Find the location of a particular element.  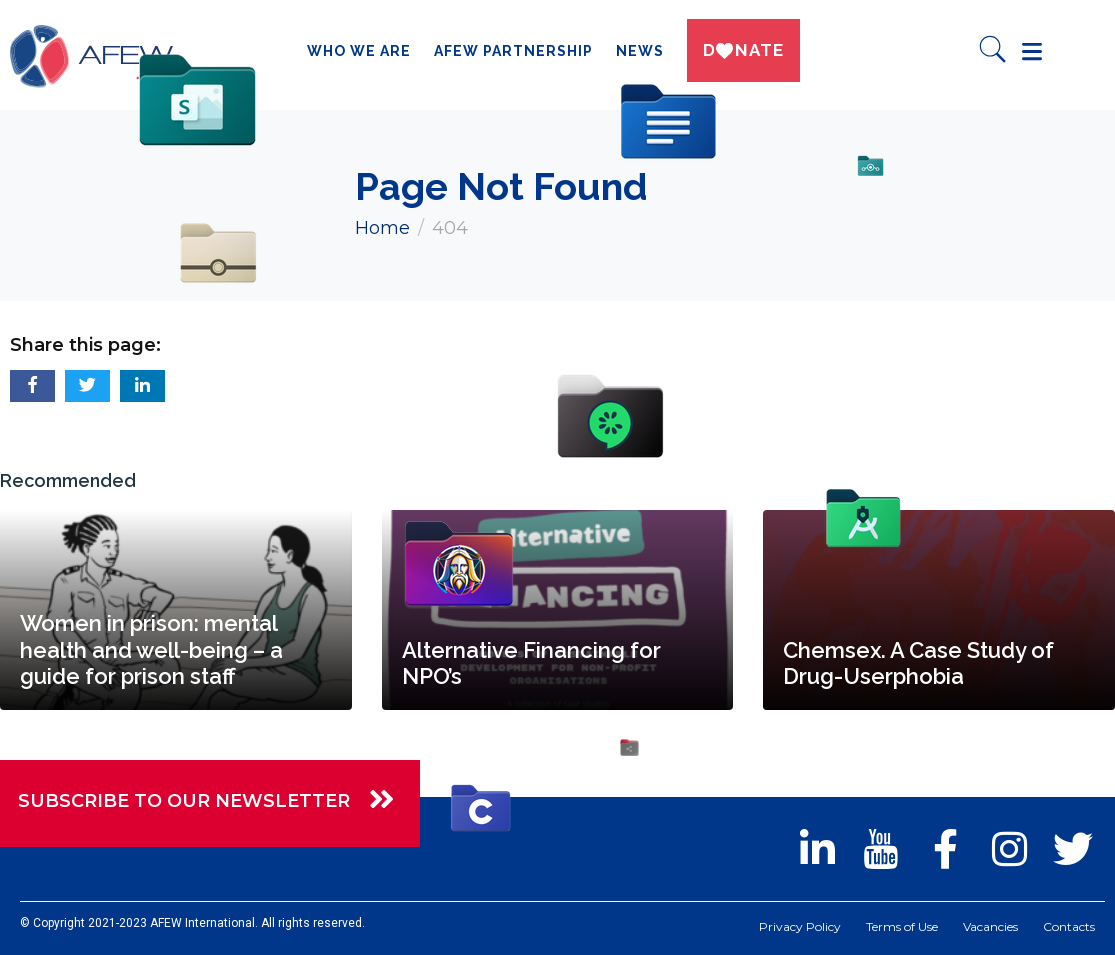

open folder containing microsoft sway files is located at coordinates (197, 103).